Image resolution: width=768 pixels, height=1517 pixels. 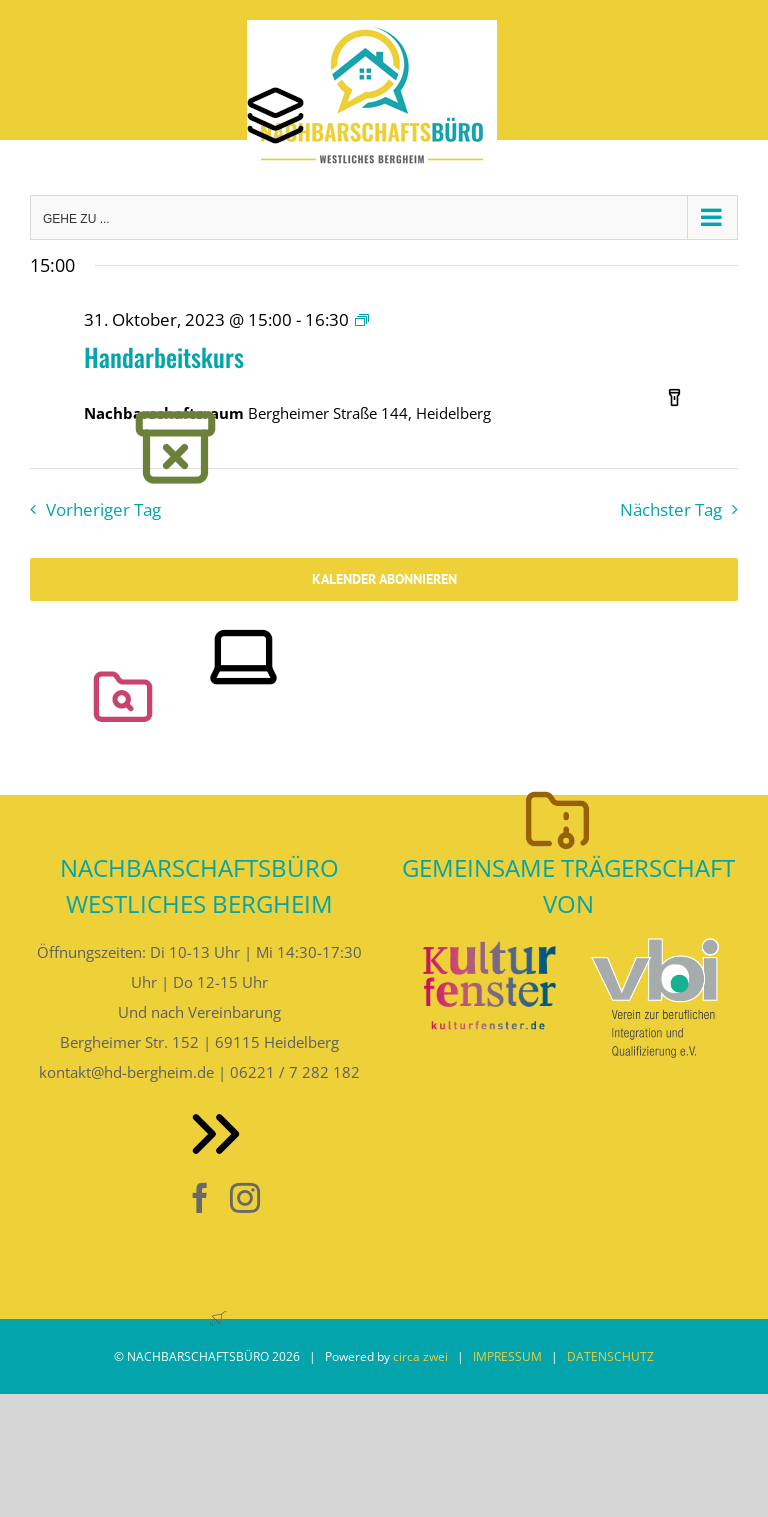 What do you see at coordinates (674, 397) in the screenshot?
I see `toggle flashlight on or off` at bounding box center [674, 397].